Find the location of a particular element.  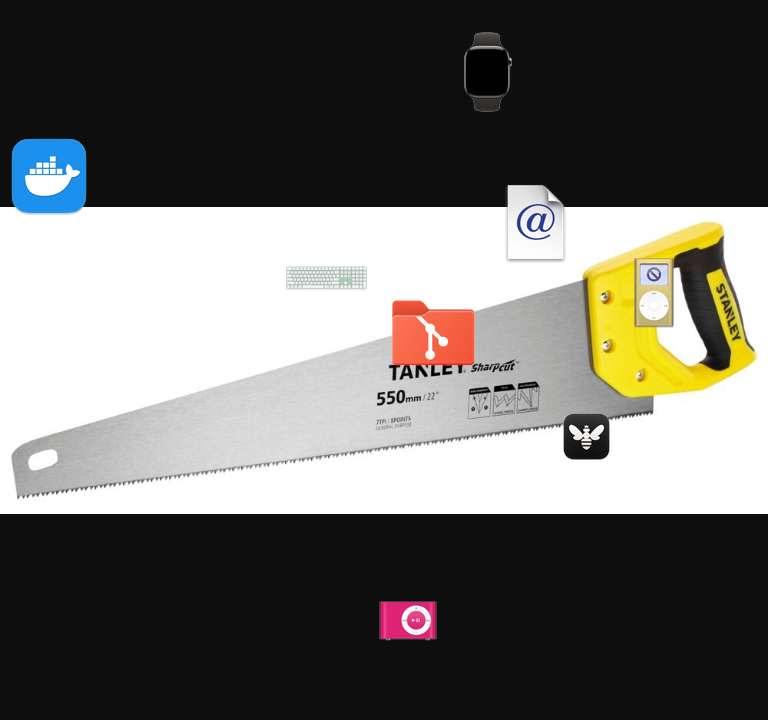

pink iPod shuffle device icon is located at coordinates (408, 610).